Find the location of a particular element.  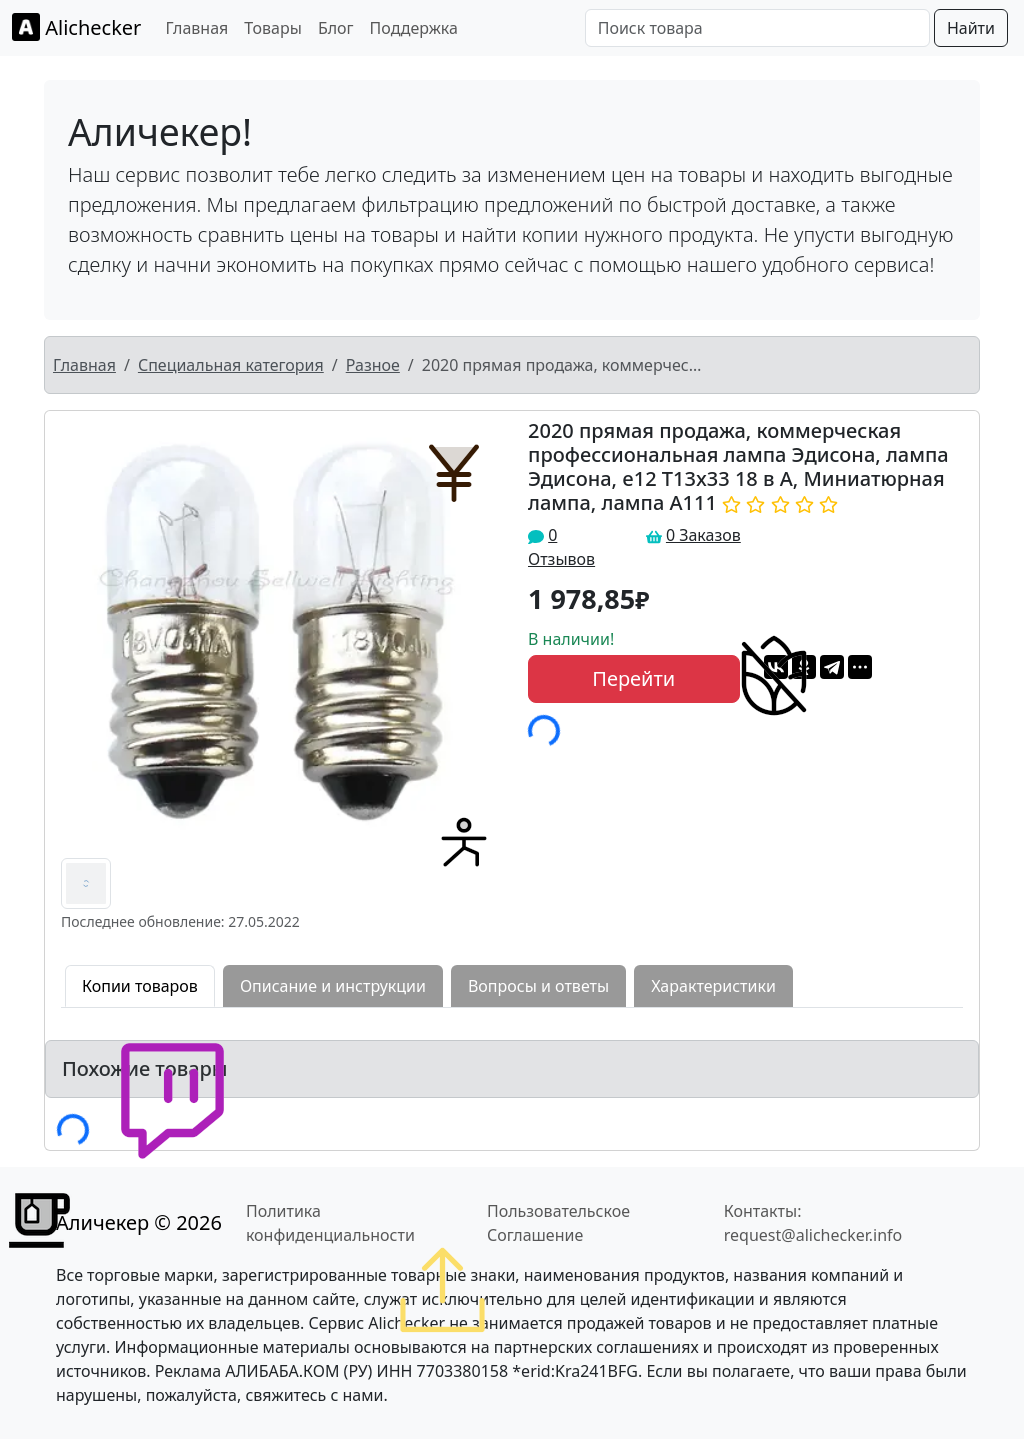

open Twitch app is located at coordinates (172, 1094).